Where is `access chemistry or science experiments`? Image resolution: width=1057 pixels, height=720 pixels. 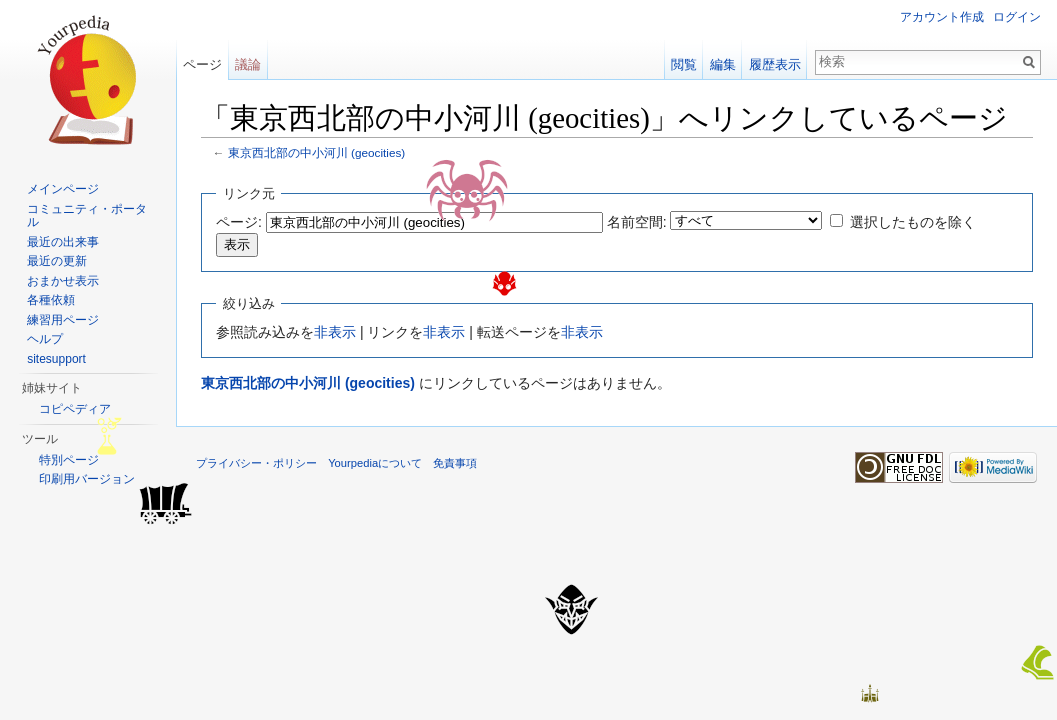 access chemistry or science experiments is located at coordinates (107, 436).